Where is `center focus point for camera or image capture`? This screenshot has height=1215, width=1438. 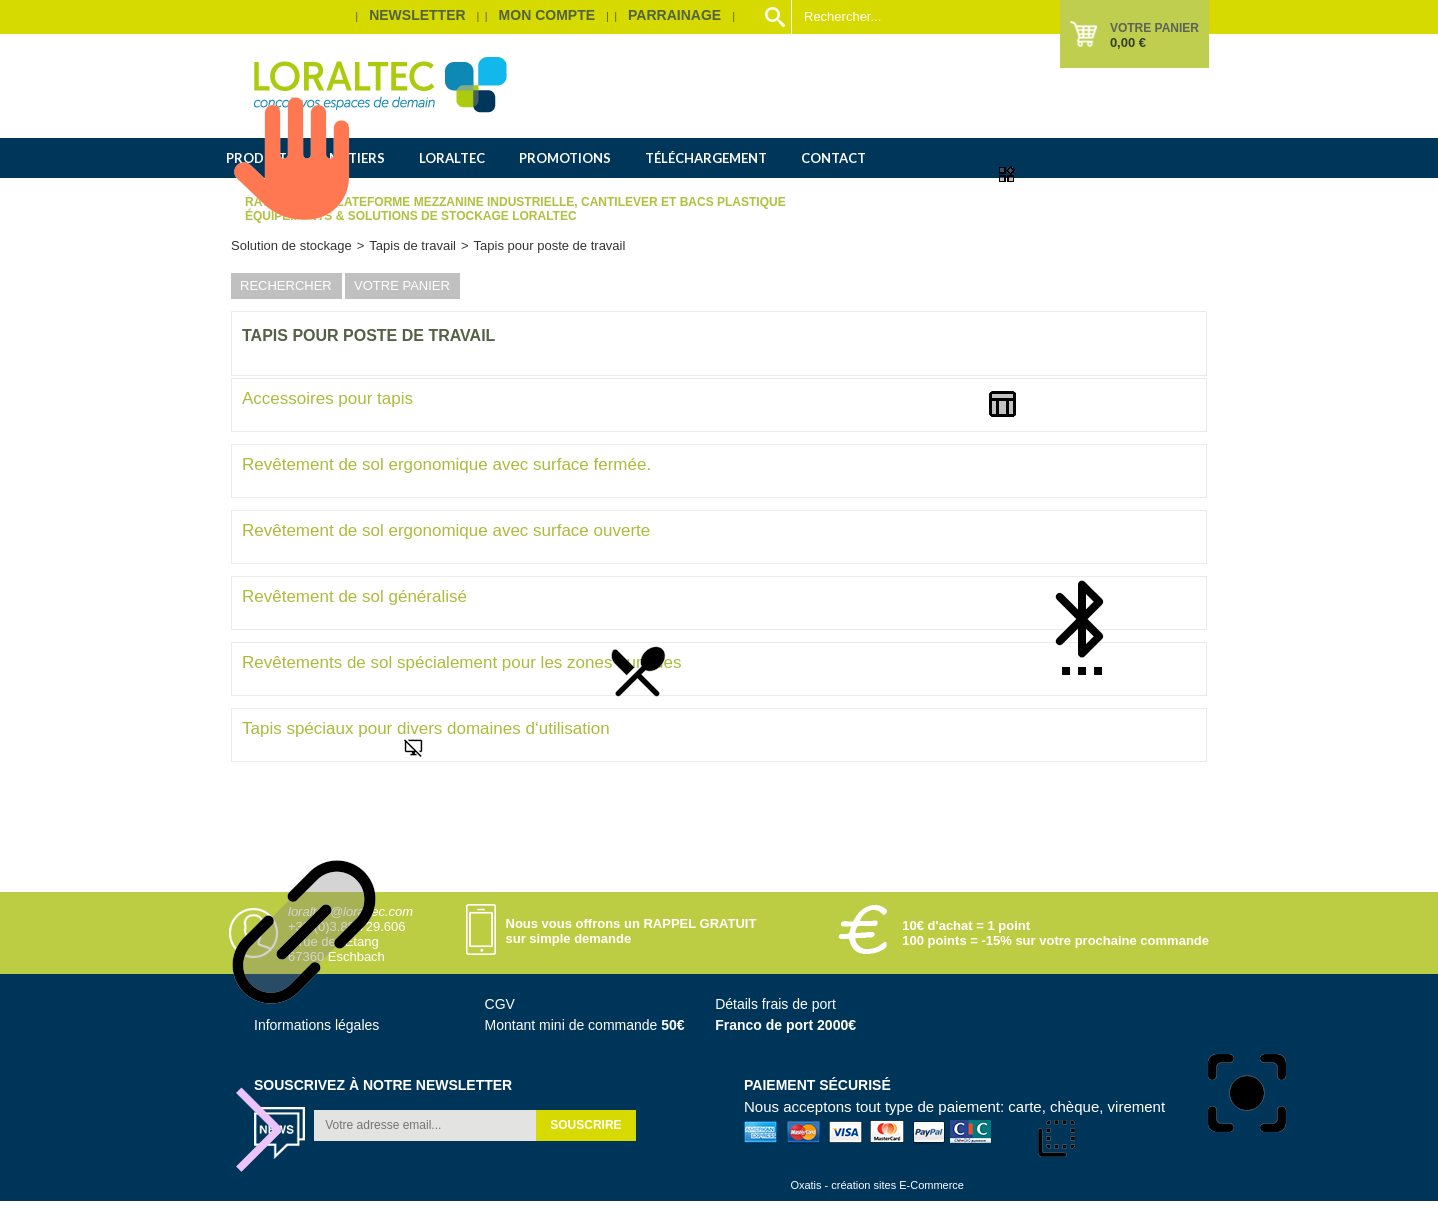
center focus point for camera or image capture is located at coordinates (1247, 1093).